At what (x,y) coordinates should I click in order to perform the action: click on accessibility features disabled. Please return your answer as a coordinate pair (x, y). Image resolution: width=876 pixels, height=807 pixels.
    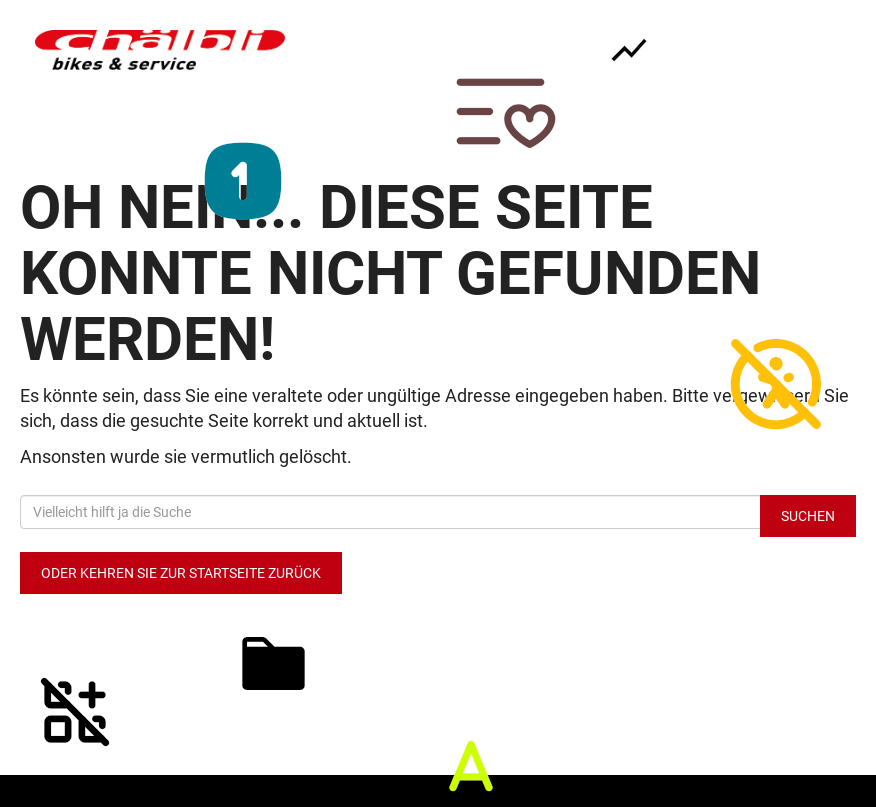
    Looking at the image, I should click on (776, 384).